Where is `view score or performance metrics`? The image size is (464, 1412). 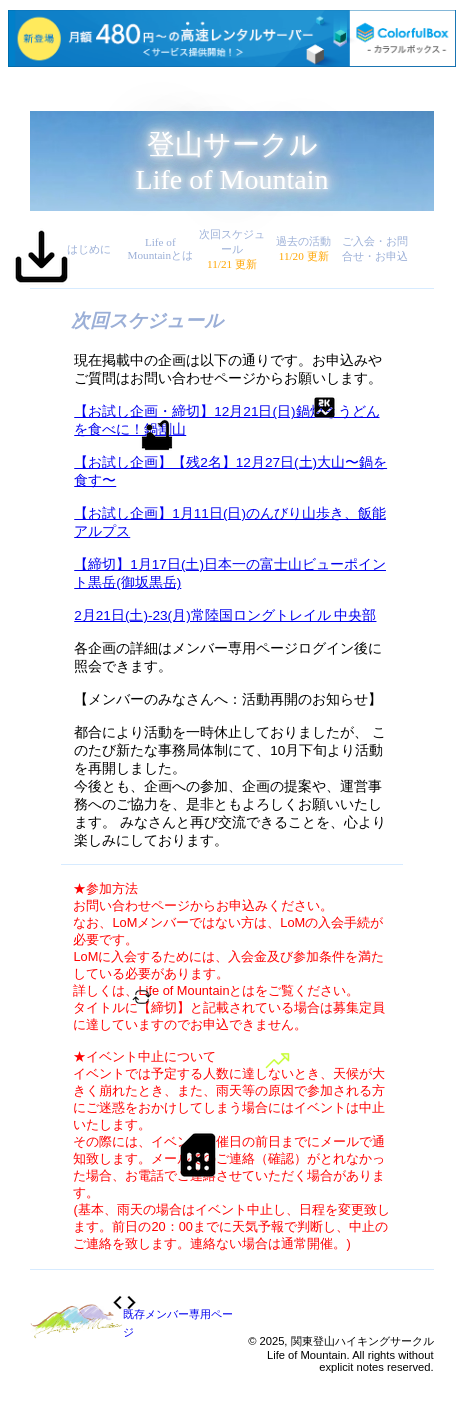 view score or performance metrics is located at coordinates (324, 407).